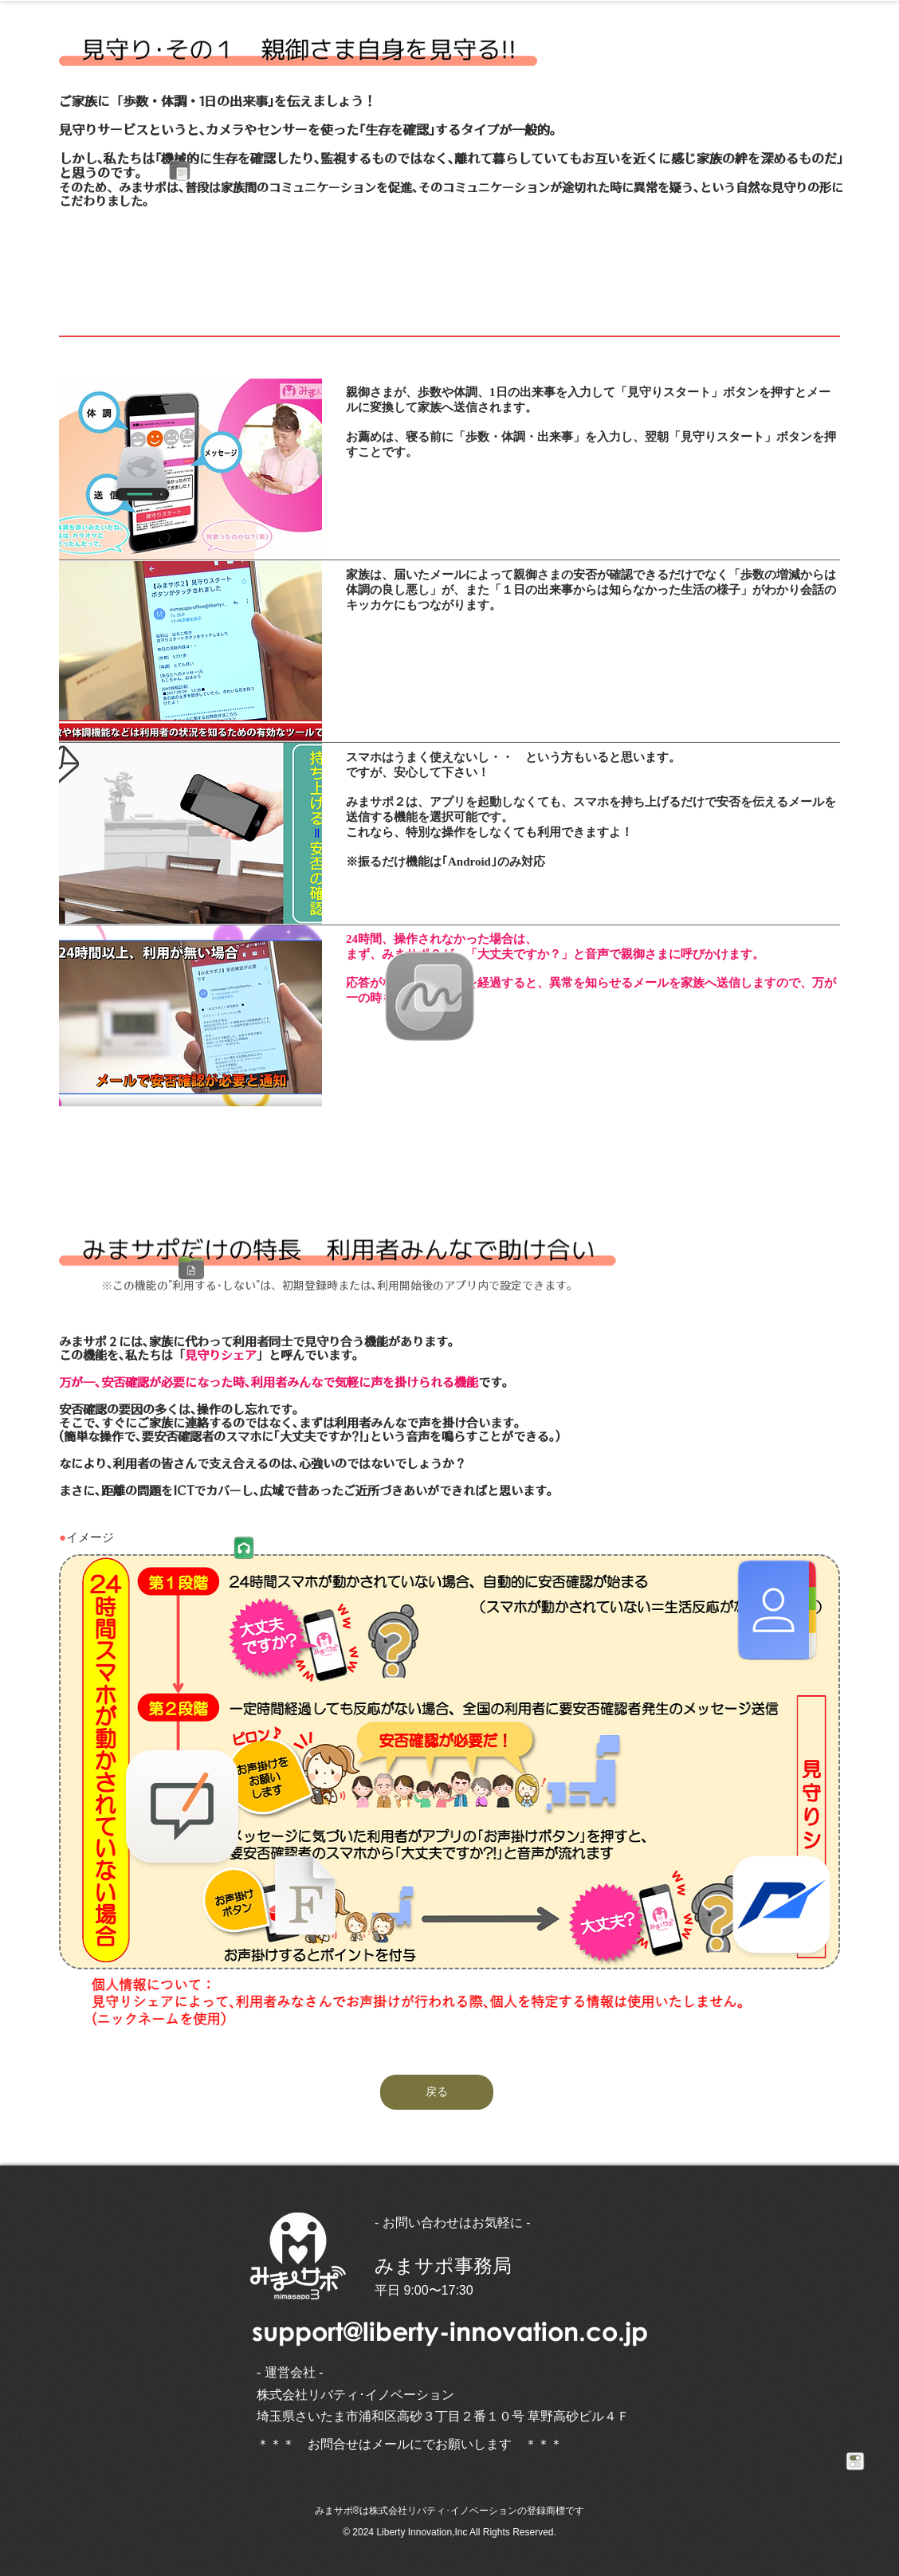 This screenshot has width=899, height=2576. Describe the element at coordinates (244, 1548) in the screenshot. I see `an LMMS music project file` at that location.